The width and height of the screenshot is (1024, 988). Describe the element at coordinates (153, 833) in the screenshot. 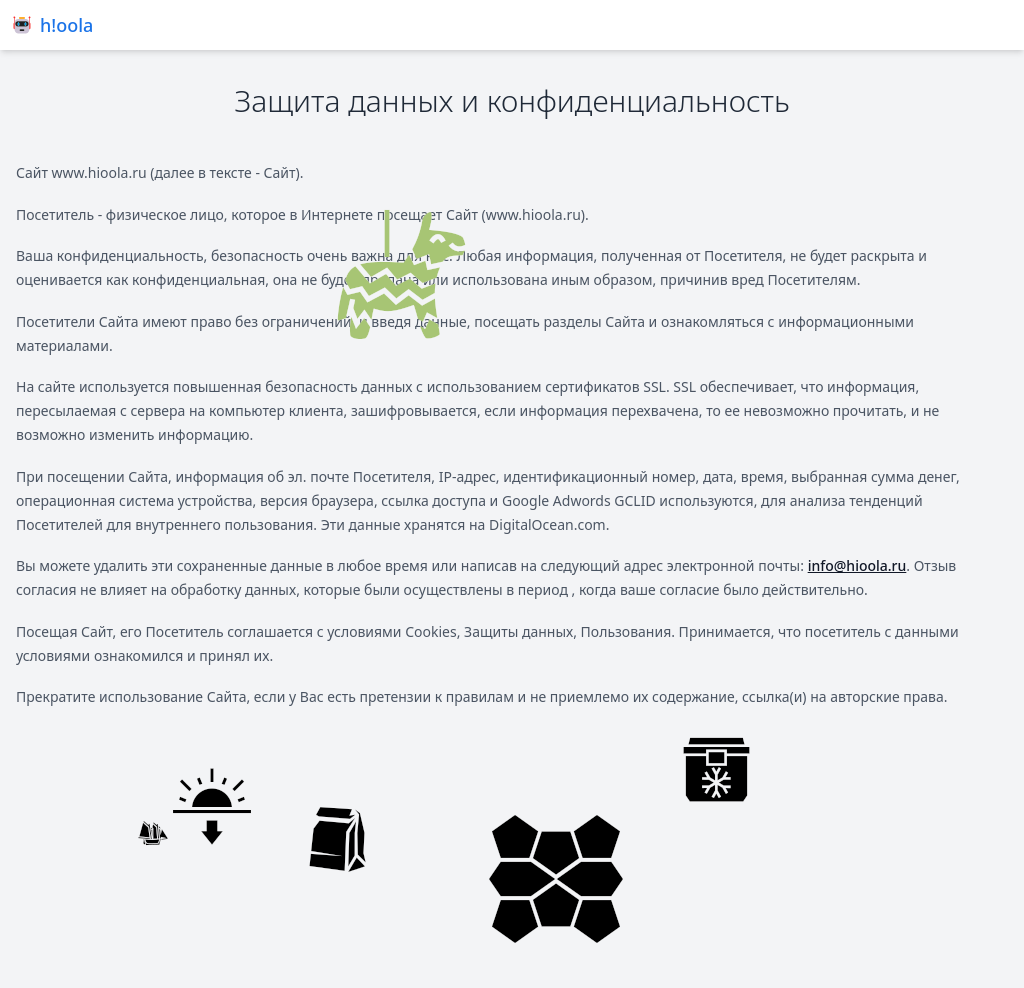

I see `fishing activity or minigame` at that location.